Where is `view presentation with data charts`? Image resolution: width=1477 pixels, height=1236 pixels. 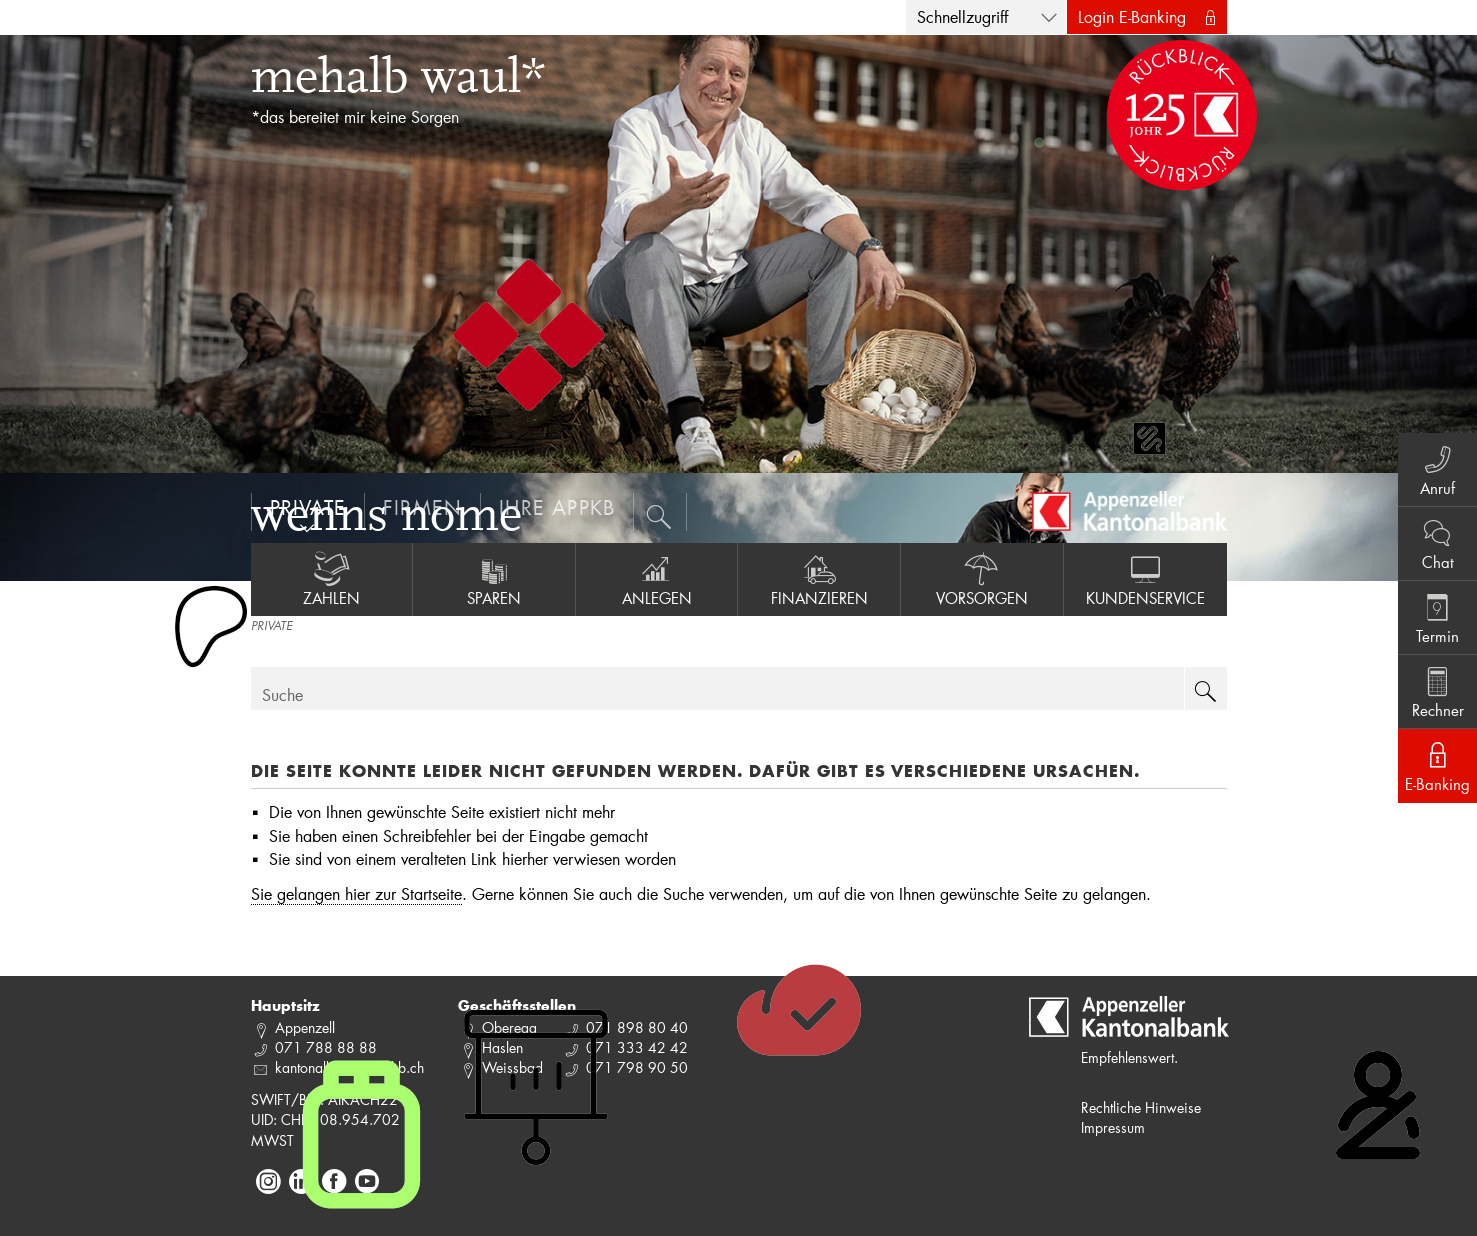
view presentation with data charts is located at coordinates (536, 1076).